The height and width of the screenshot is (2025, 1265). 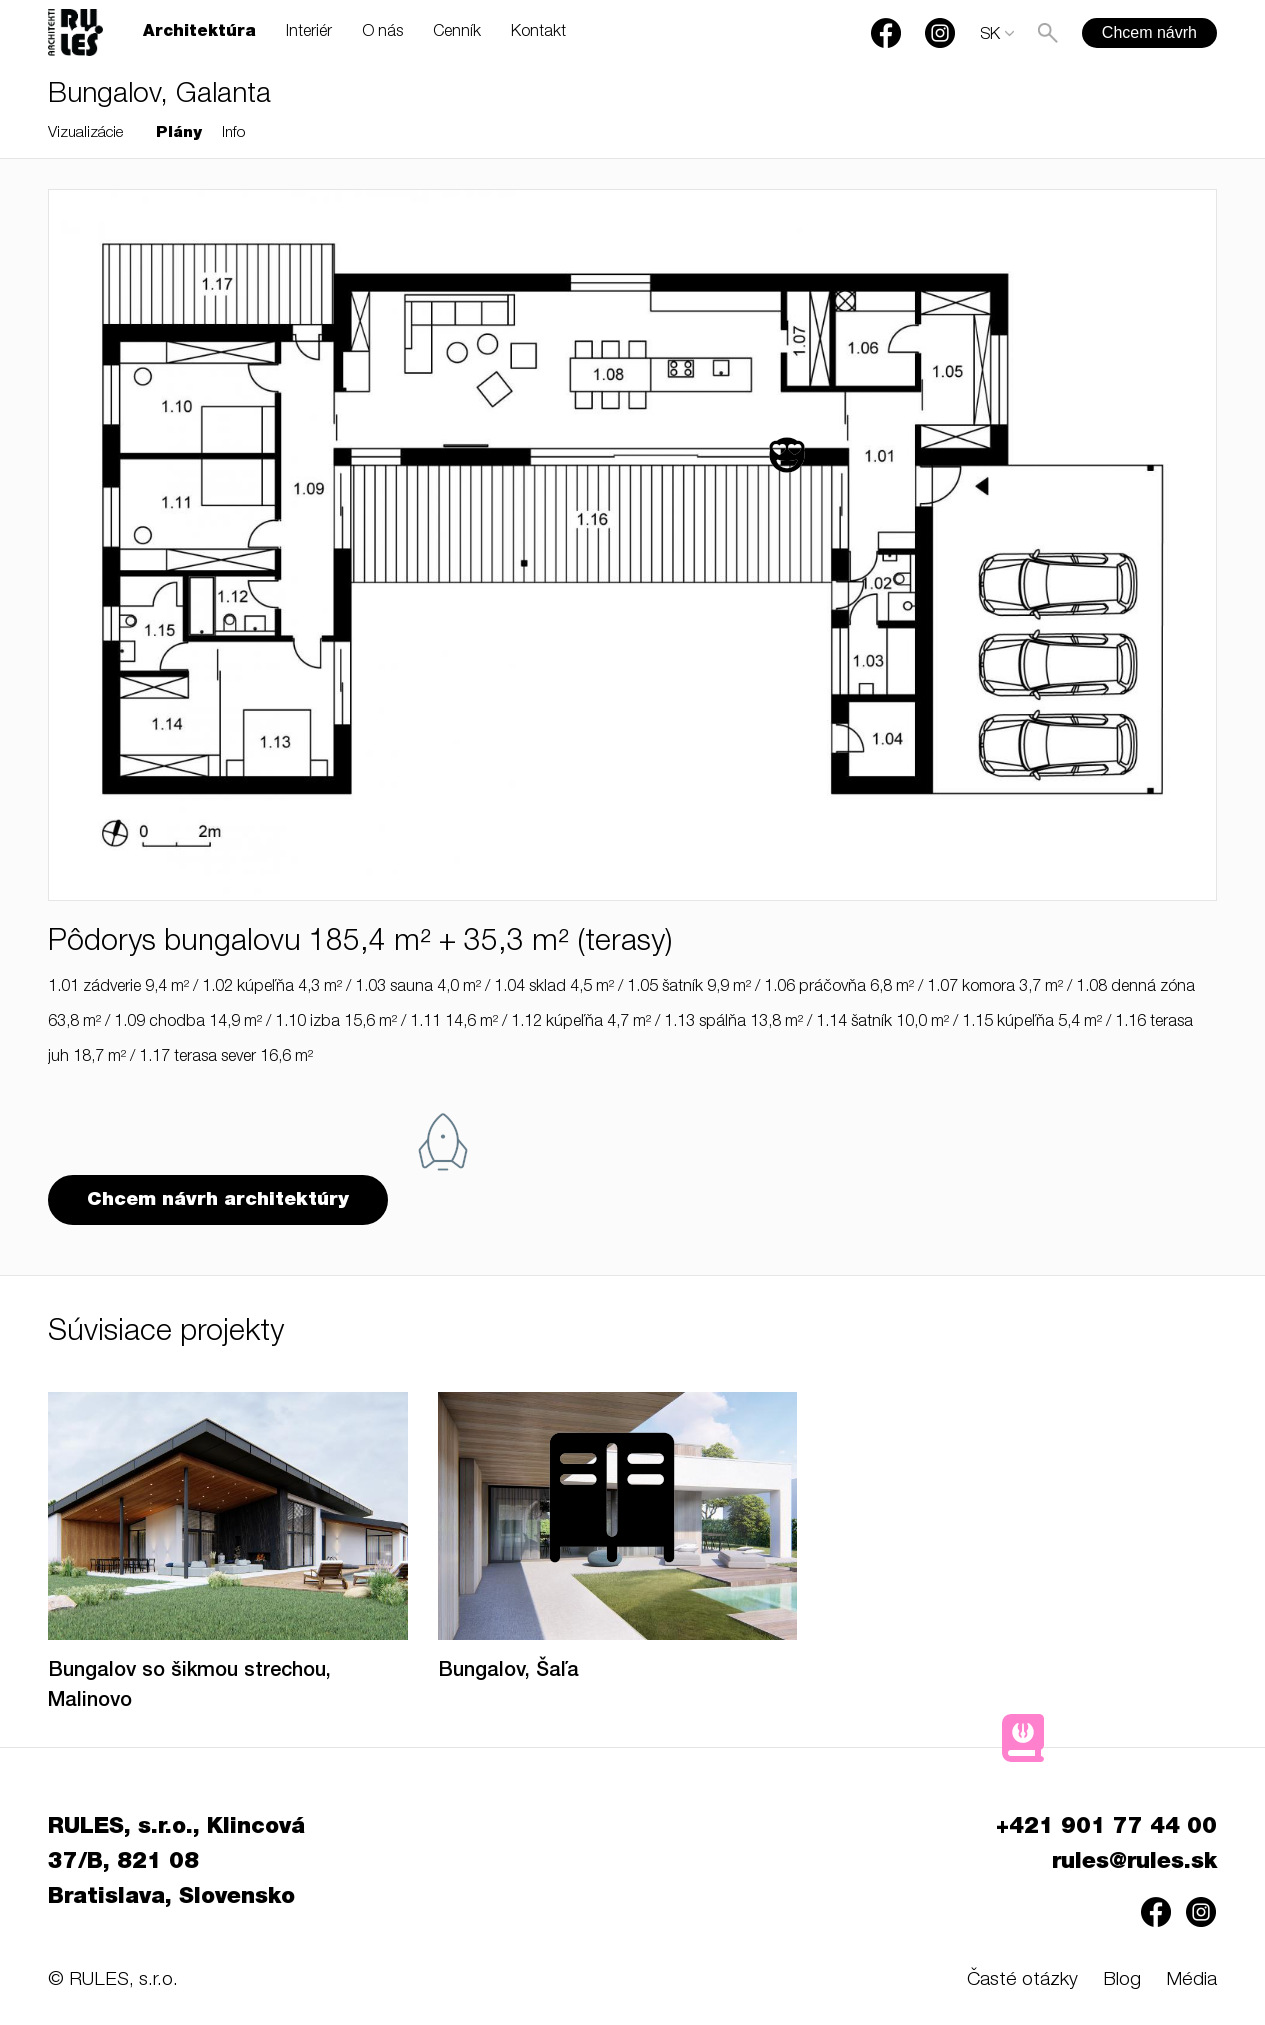 I want to click on access the journal of the whills or star wars lore reference, so click(x=1023, y=1738).